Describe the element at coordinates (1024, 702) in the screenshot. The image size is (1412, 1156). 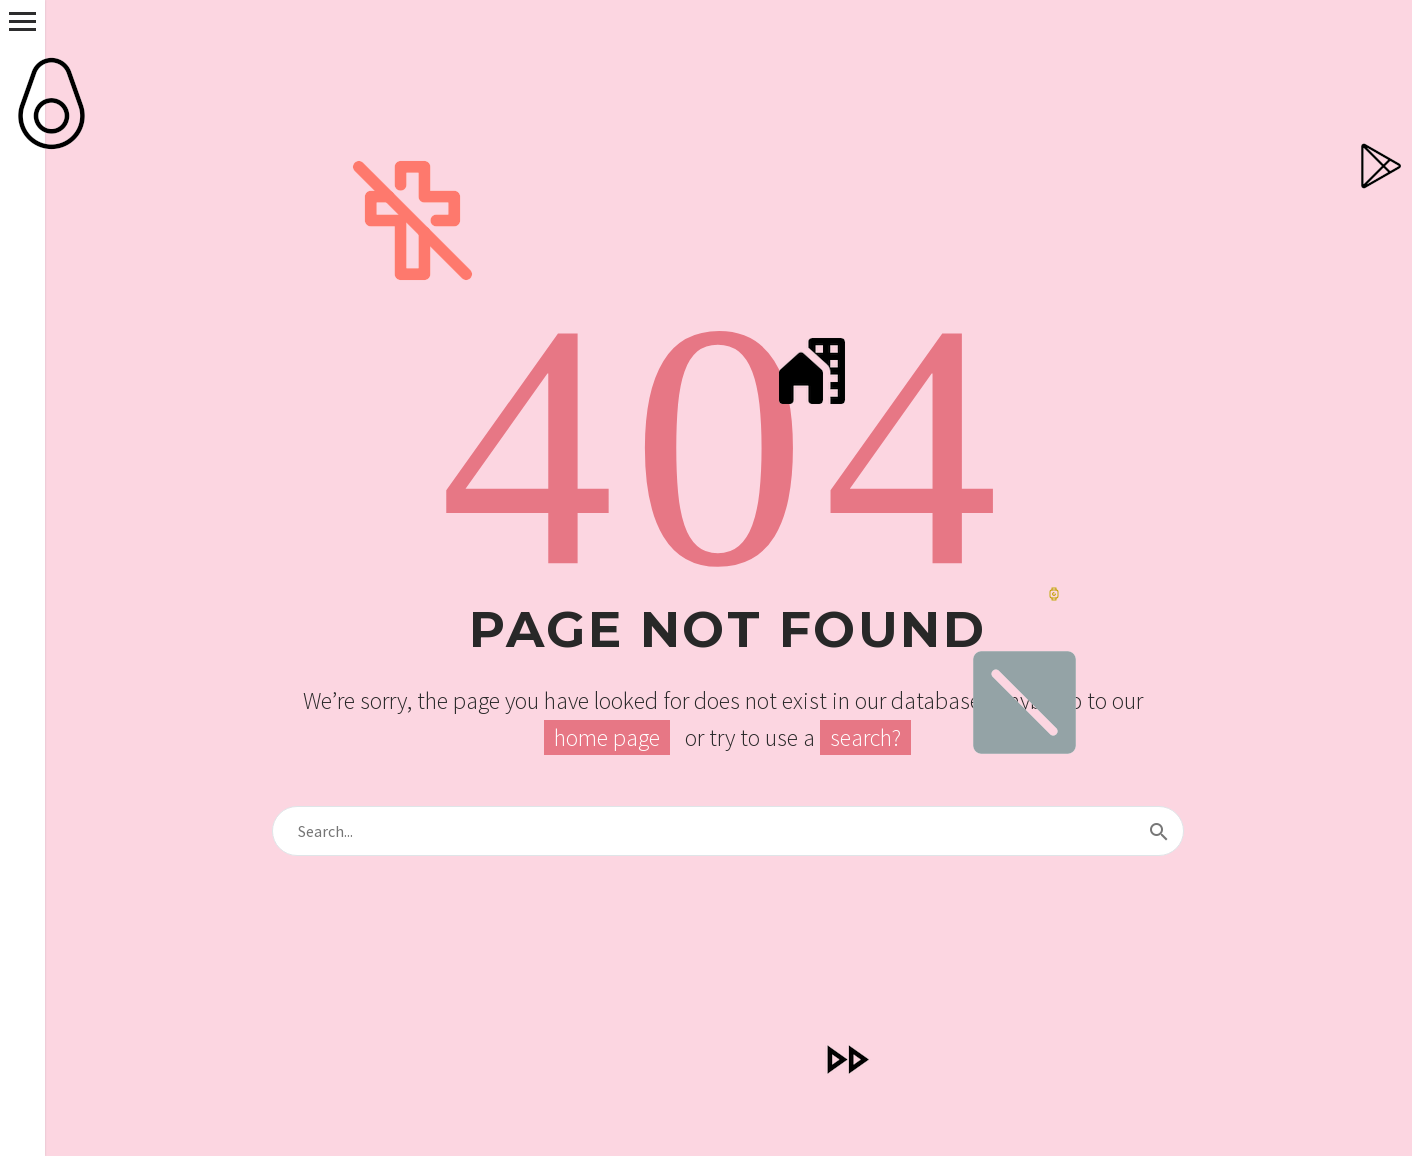
I see `placeholder for missing or unavailable image content` at that location.